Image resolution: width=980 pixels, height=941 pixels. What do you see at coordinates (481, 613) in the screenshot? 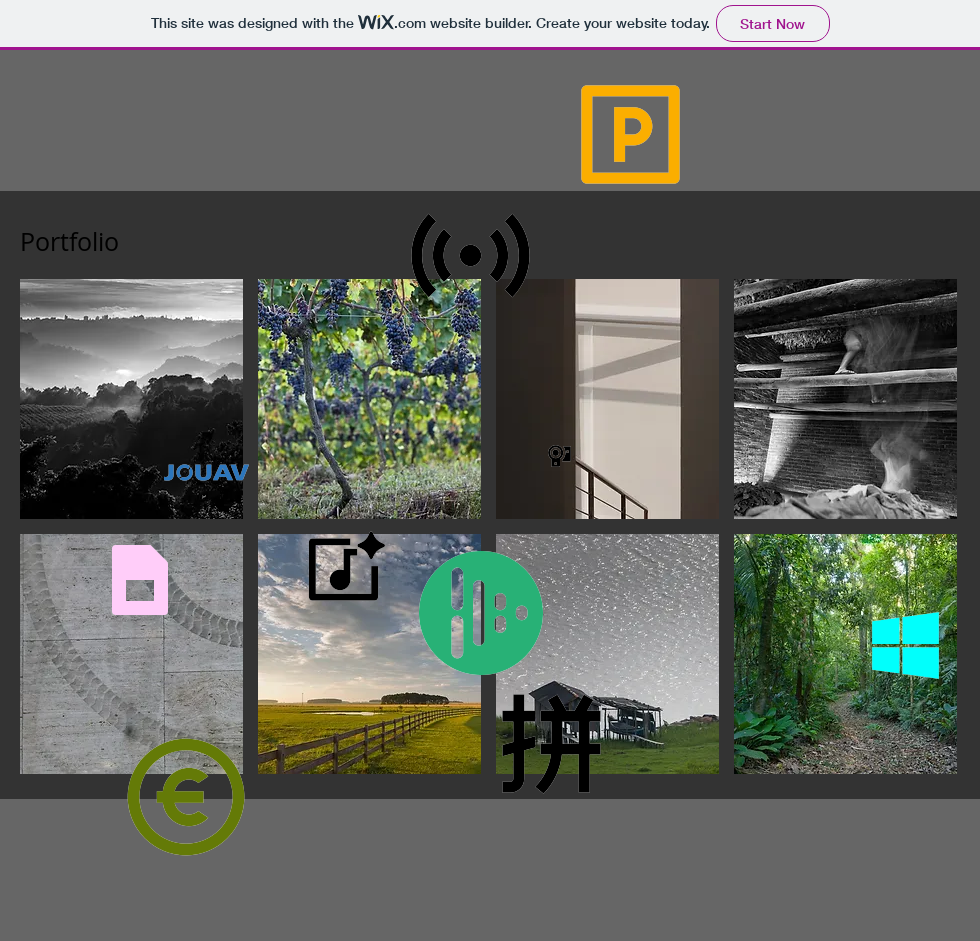
I see `open audioboom podcast platform` at bounding box center [481, 613].